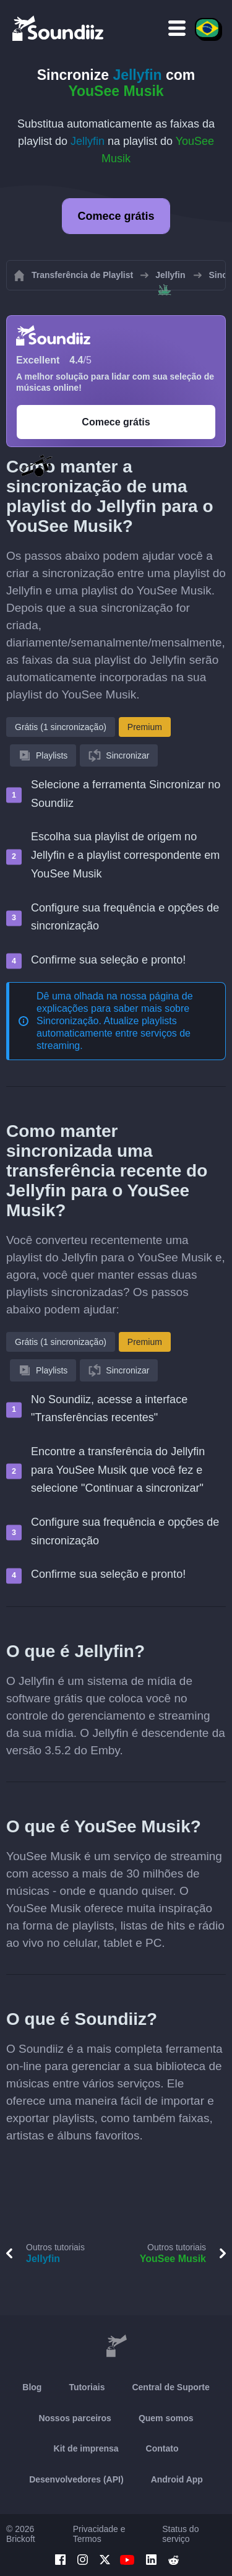  I want to click on ballista siege weapon icon for strategy game, so click(37, 466).